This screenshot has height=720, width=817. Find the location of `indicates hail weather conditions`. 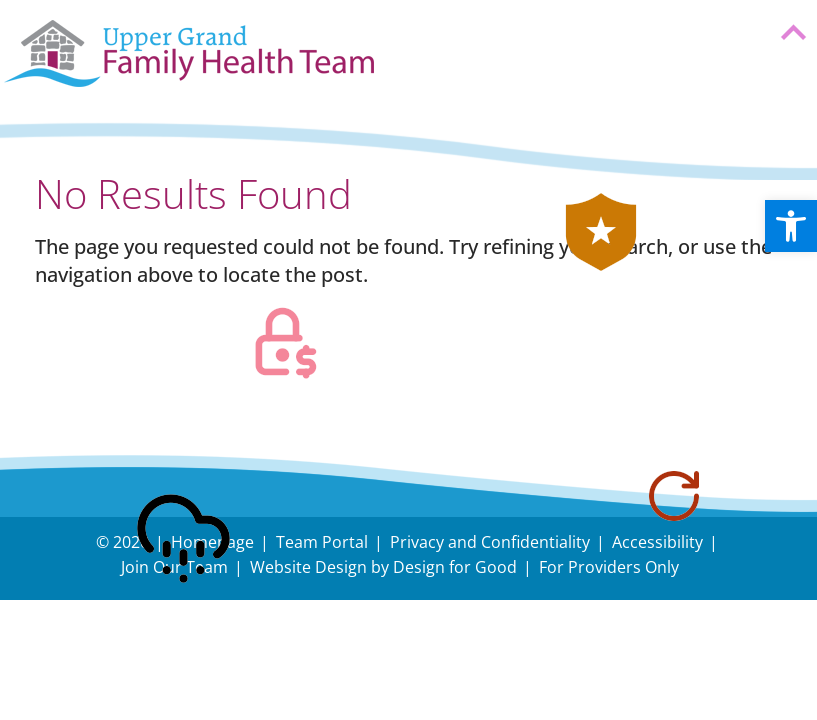

indicates hail weather conditions is located at coordinates (183, 536).